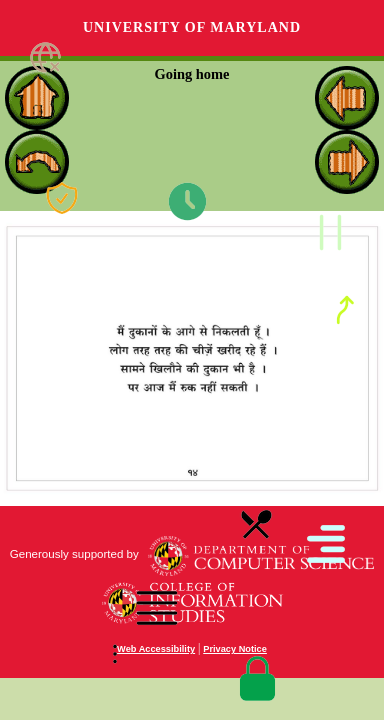 Image resolution: width=384 pixels, height=720 pixels. What do you see at coordinates (45, 57) in the screenshot?
I see `no internet connection` at bounding box center [45, 57].